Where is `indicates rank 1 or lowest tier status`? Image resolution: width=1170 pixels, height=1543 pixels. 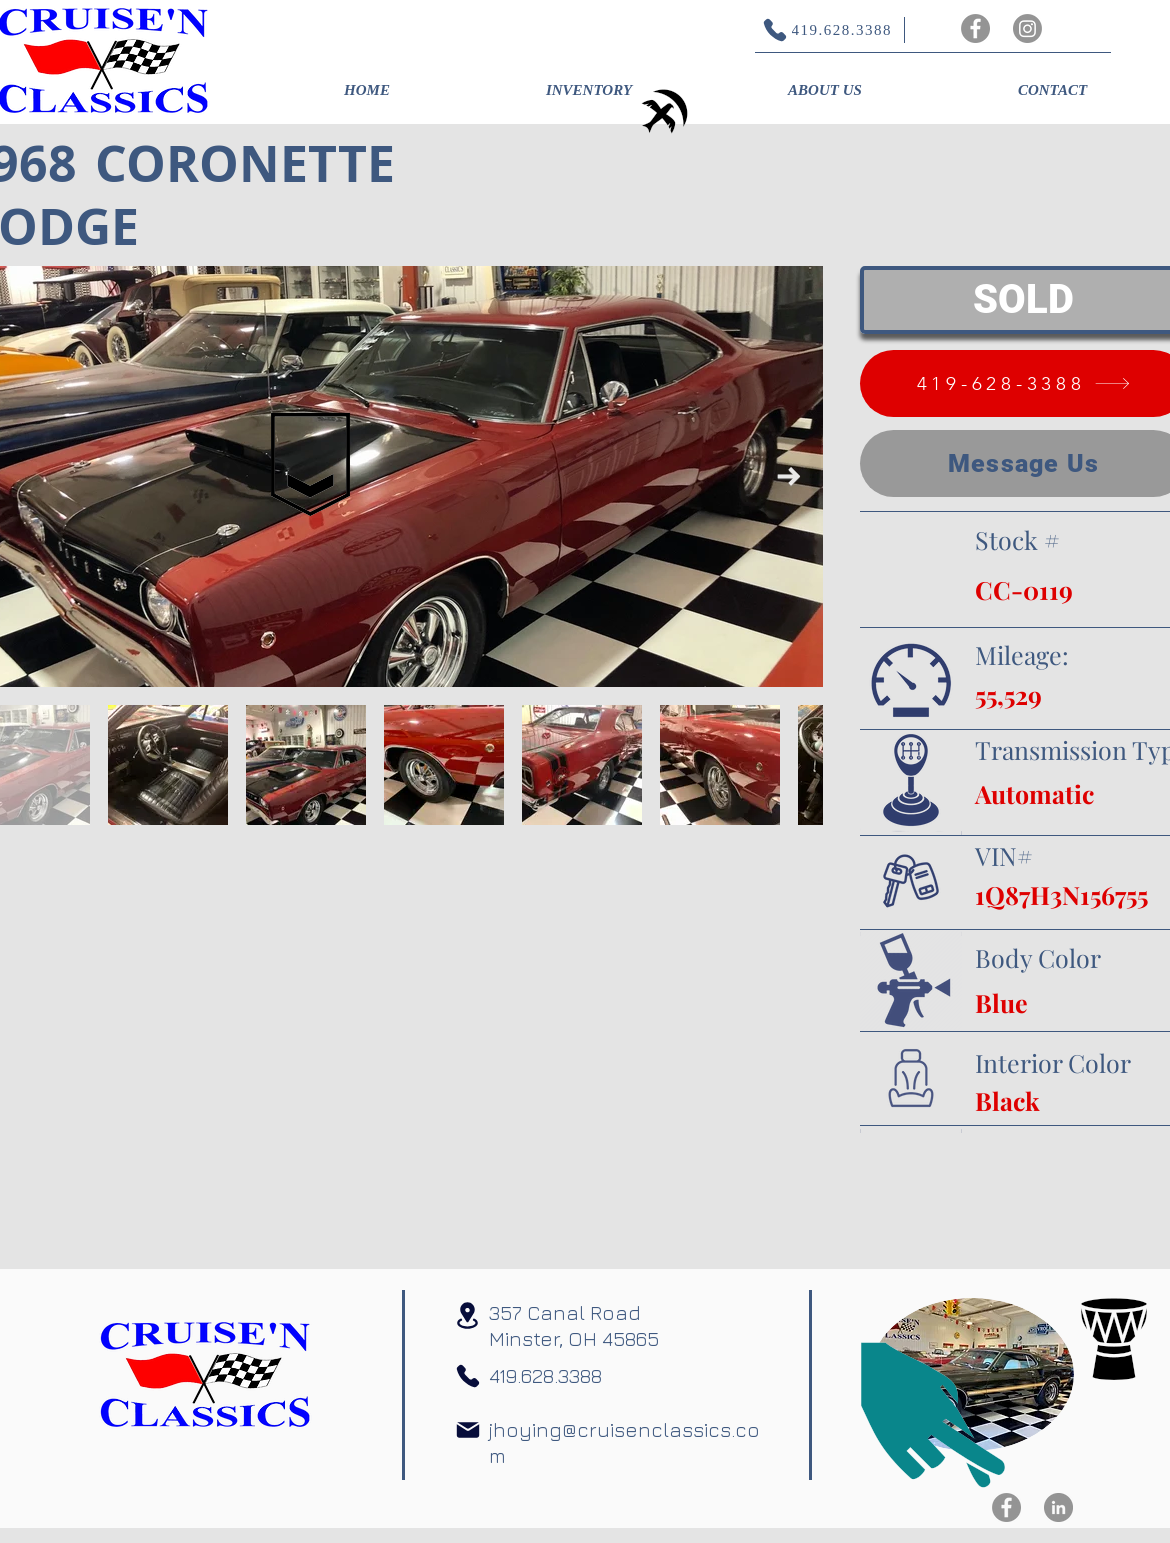
indicates rank 1 or lowest tier status is located at coordinates (310, 464).